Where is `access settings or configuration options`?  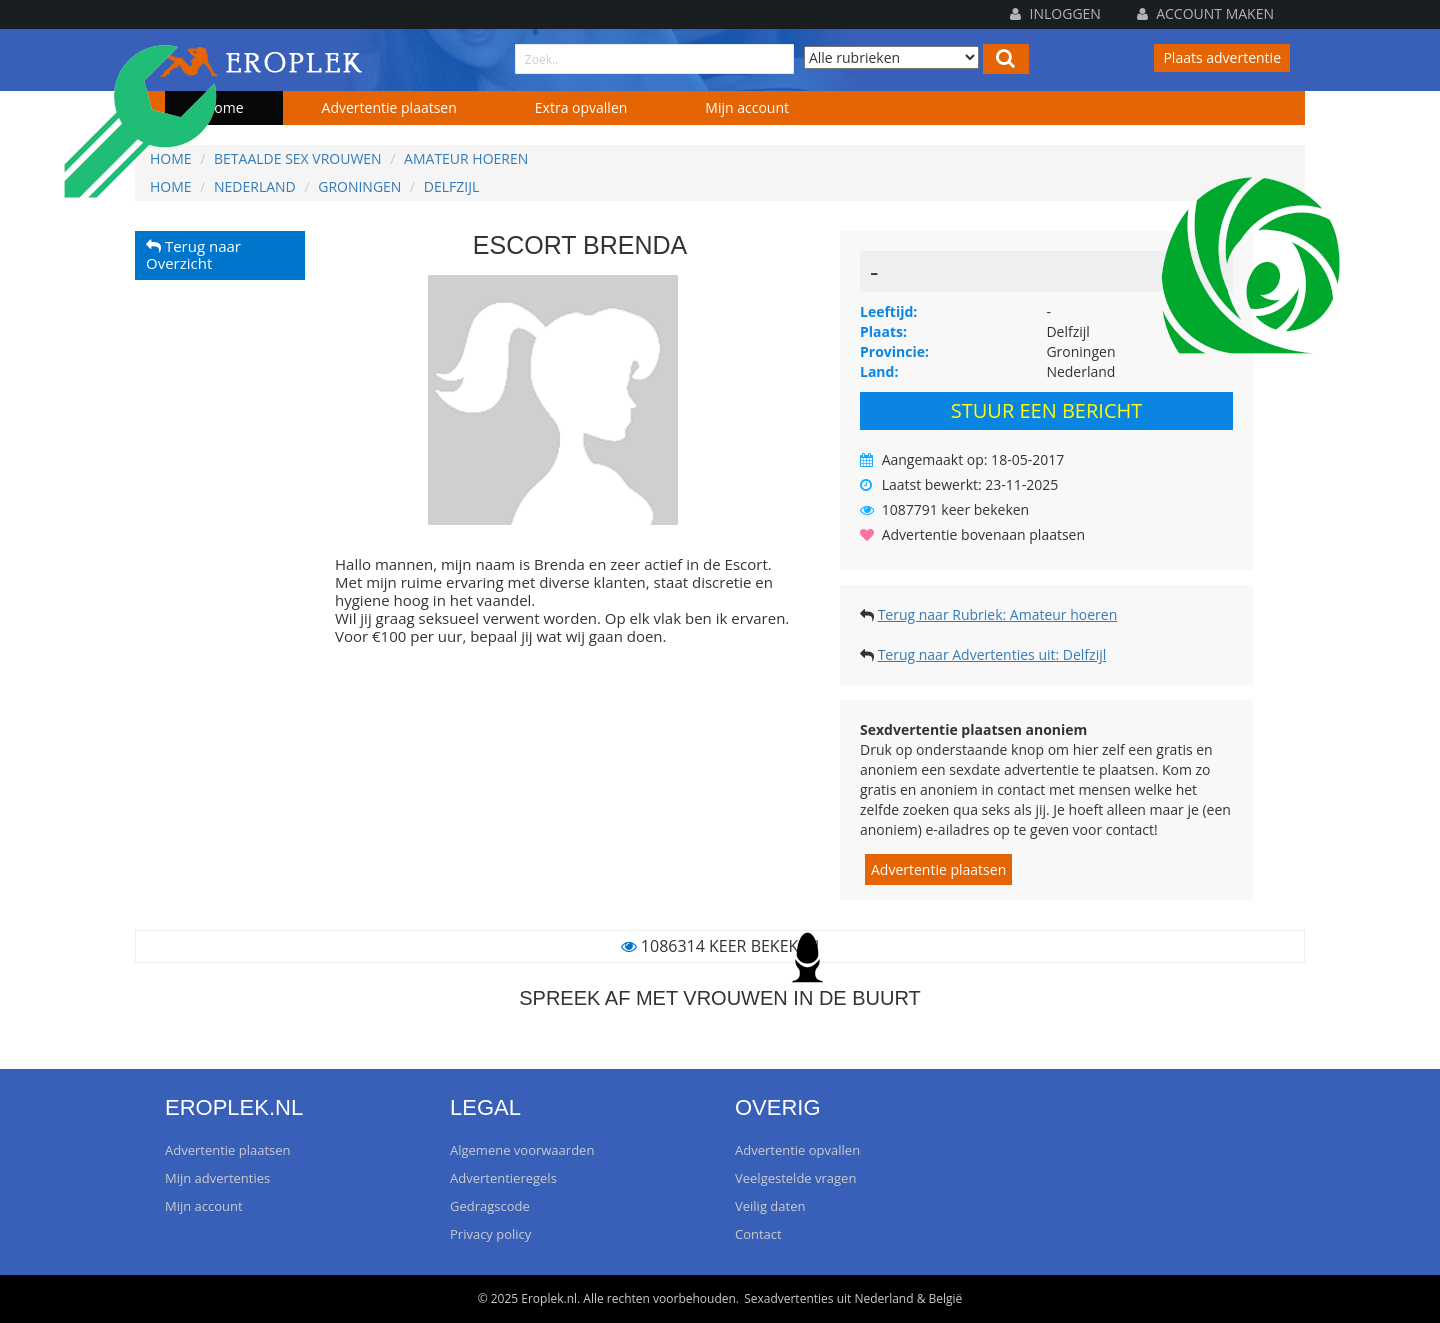 access settings or configuration options is located at coordinates (141, 122).